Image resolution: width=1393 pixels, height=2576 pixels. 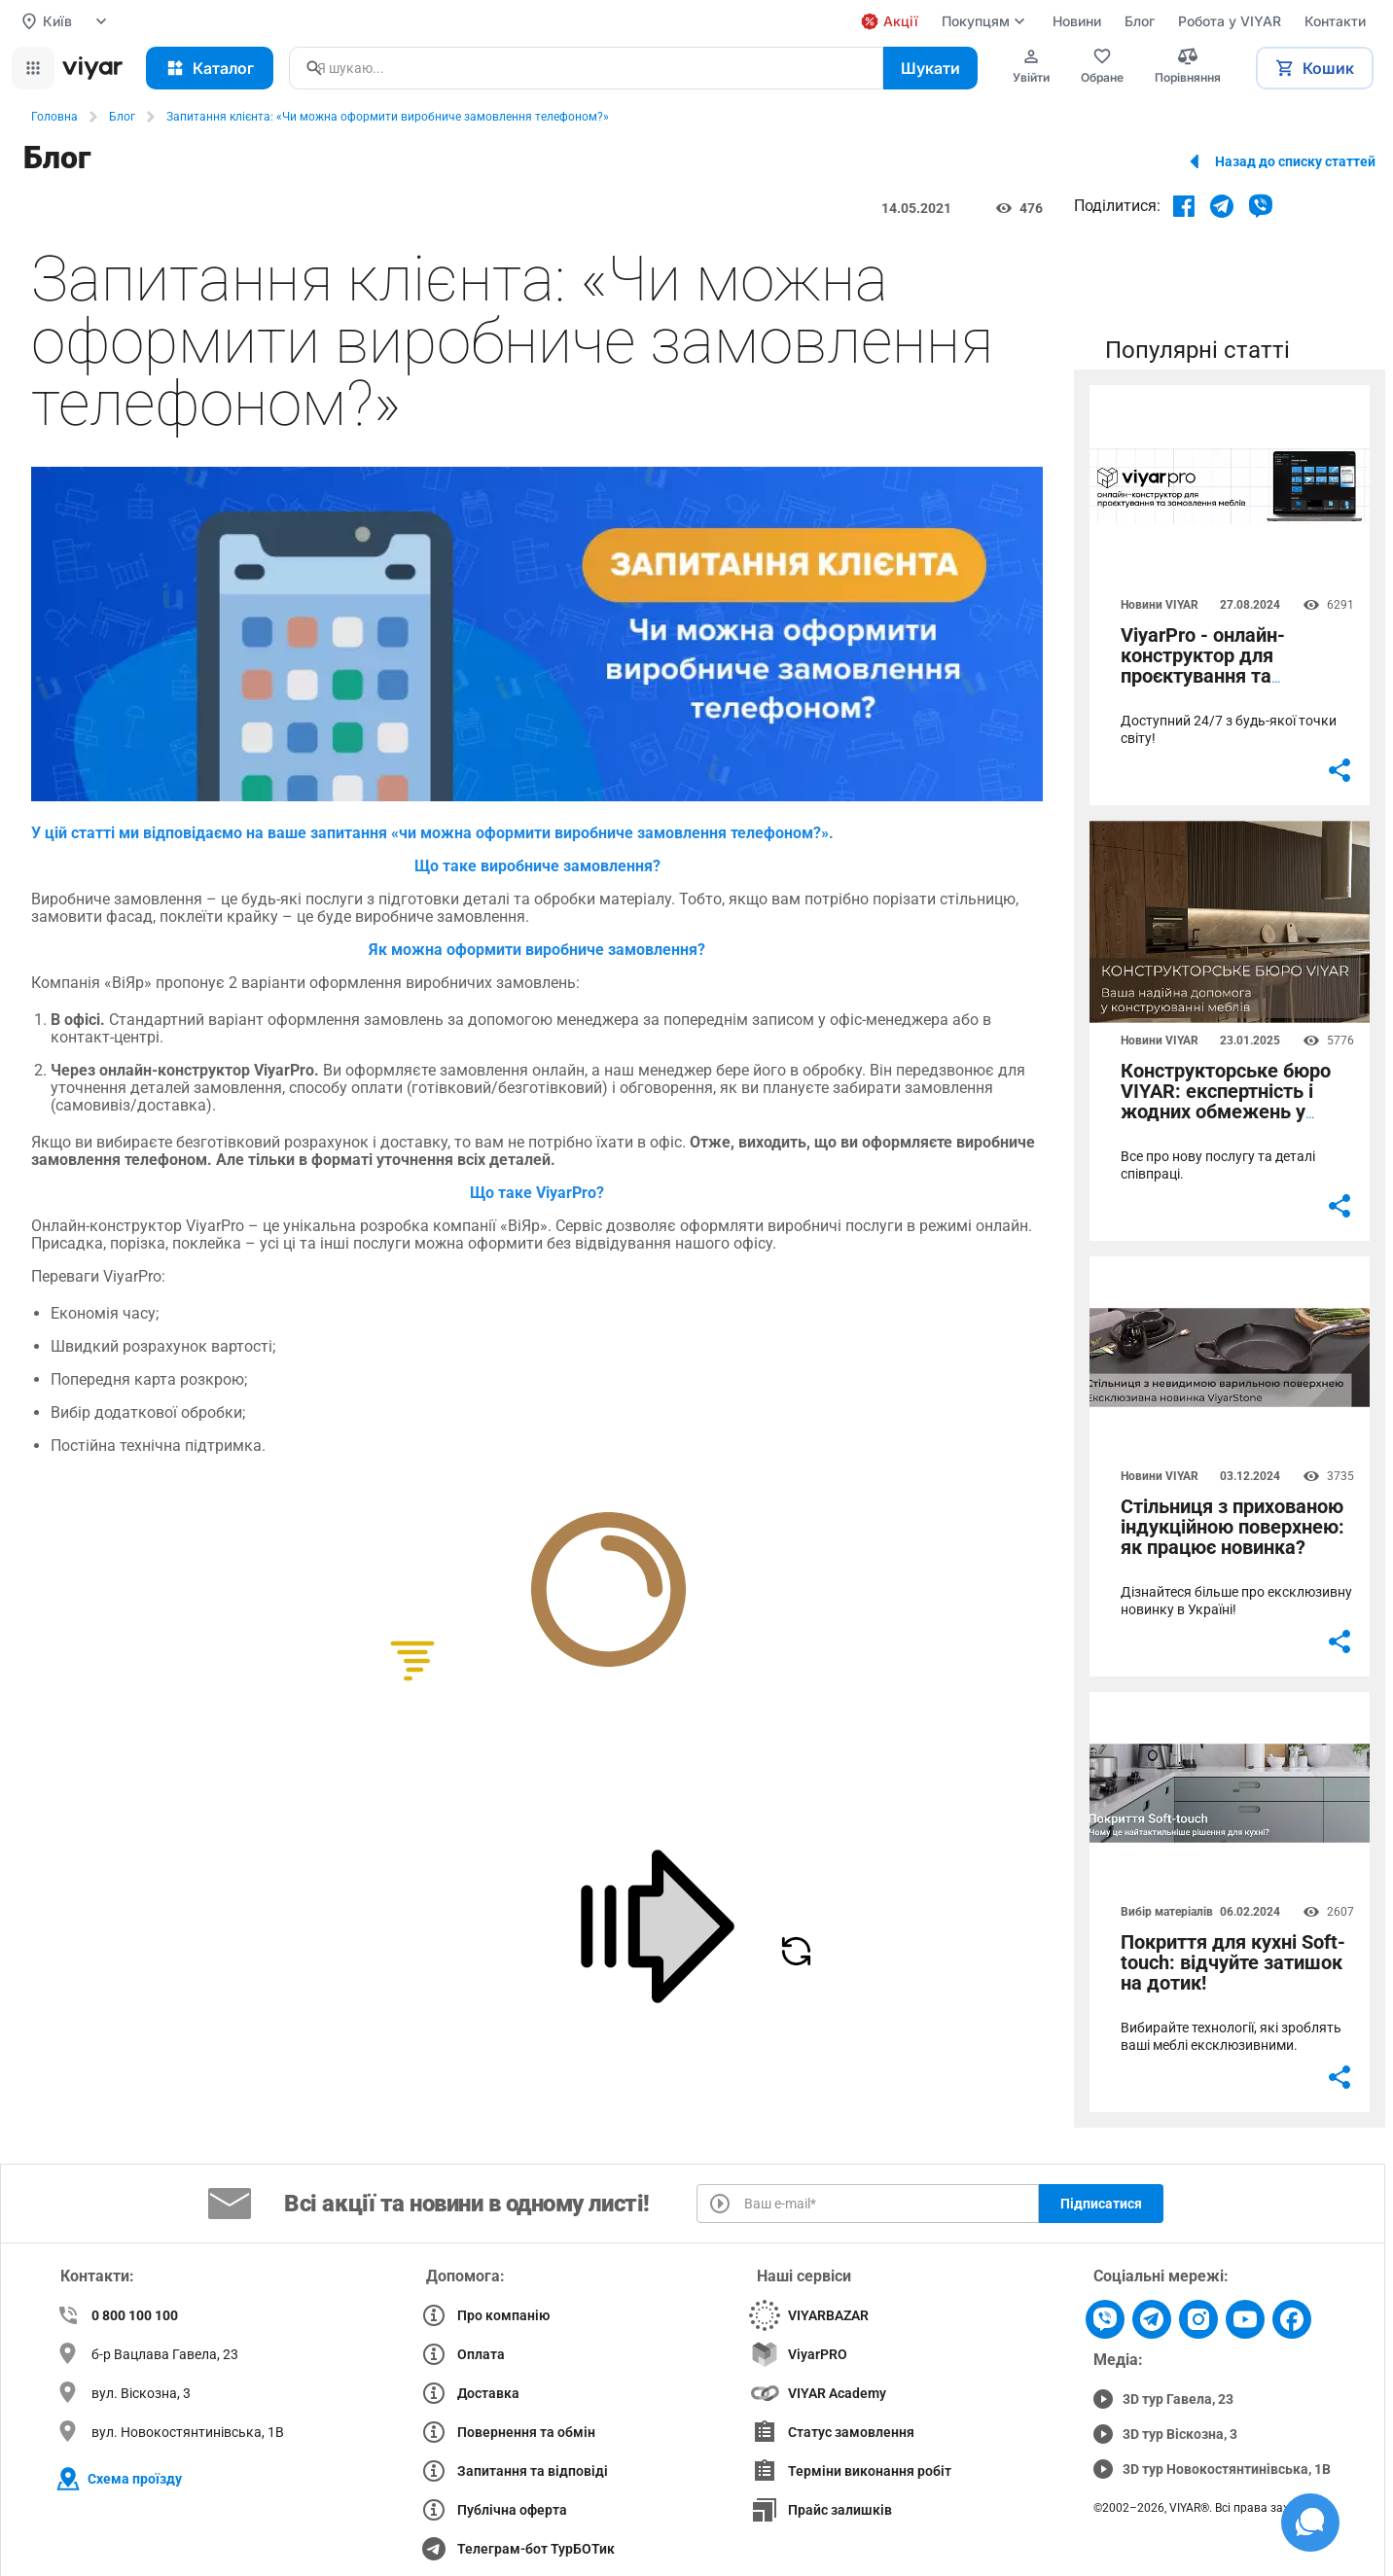 What do you see at coordinates (412, 1661) in the screenshot?
I see `indicates tornado warning or severe weather alert` at bounding box center [412, 1661].